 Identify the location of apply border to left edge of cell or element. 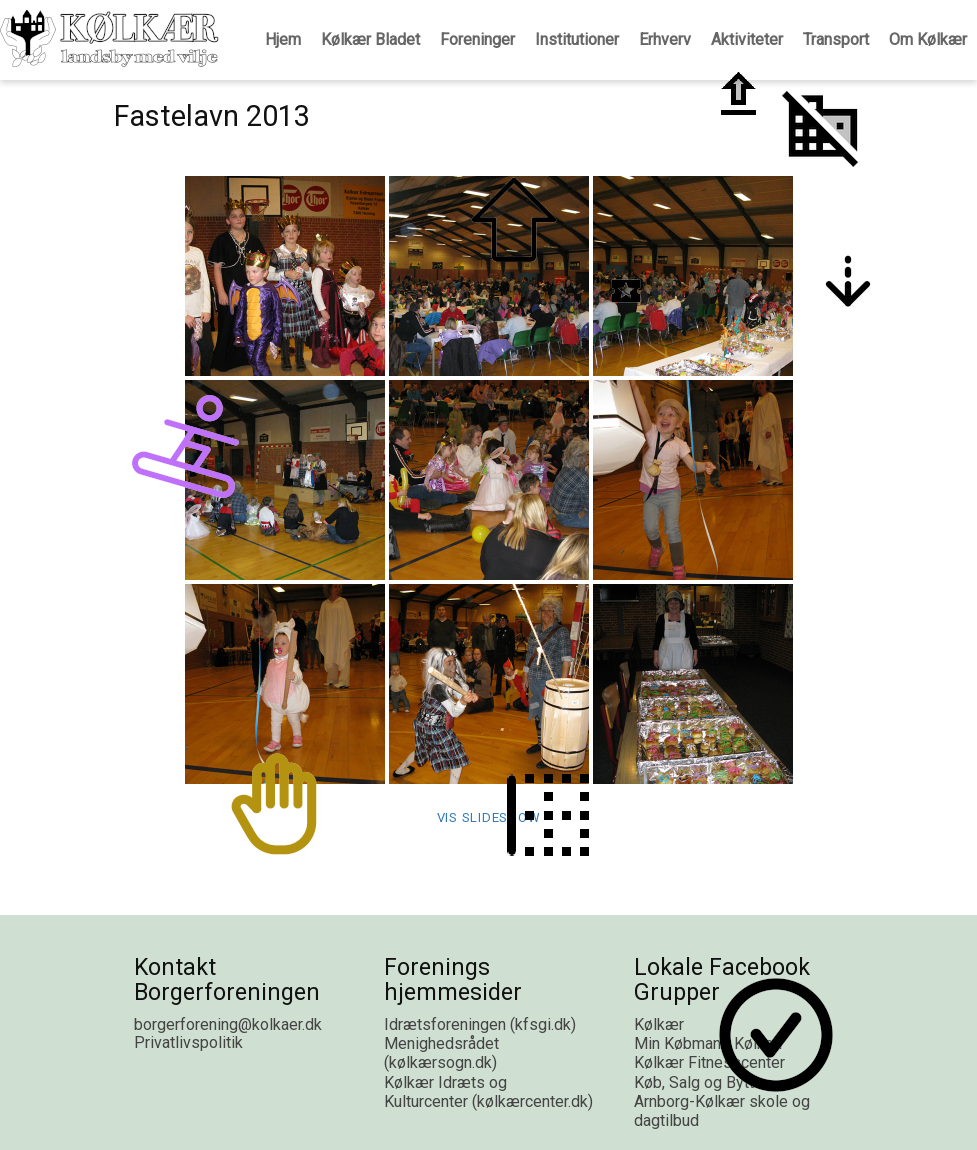
(548, 815).